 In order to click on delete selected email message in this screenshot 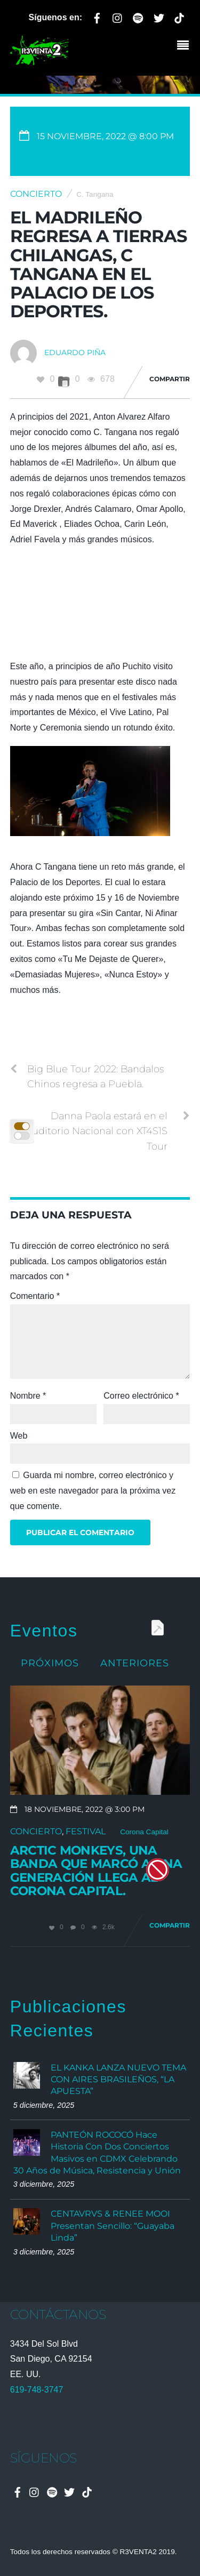, I will do `click(157, 1869)`.